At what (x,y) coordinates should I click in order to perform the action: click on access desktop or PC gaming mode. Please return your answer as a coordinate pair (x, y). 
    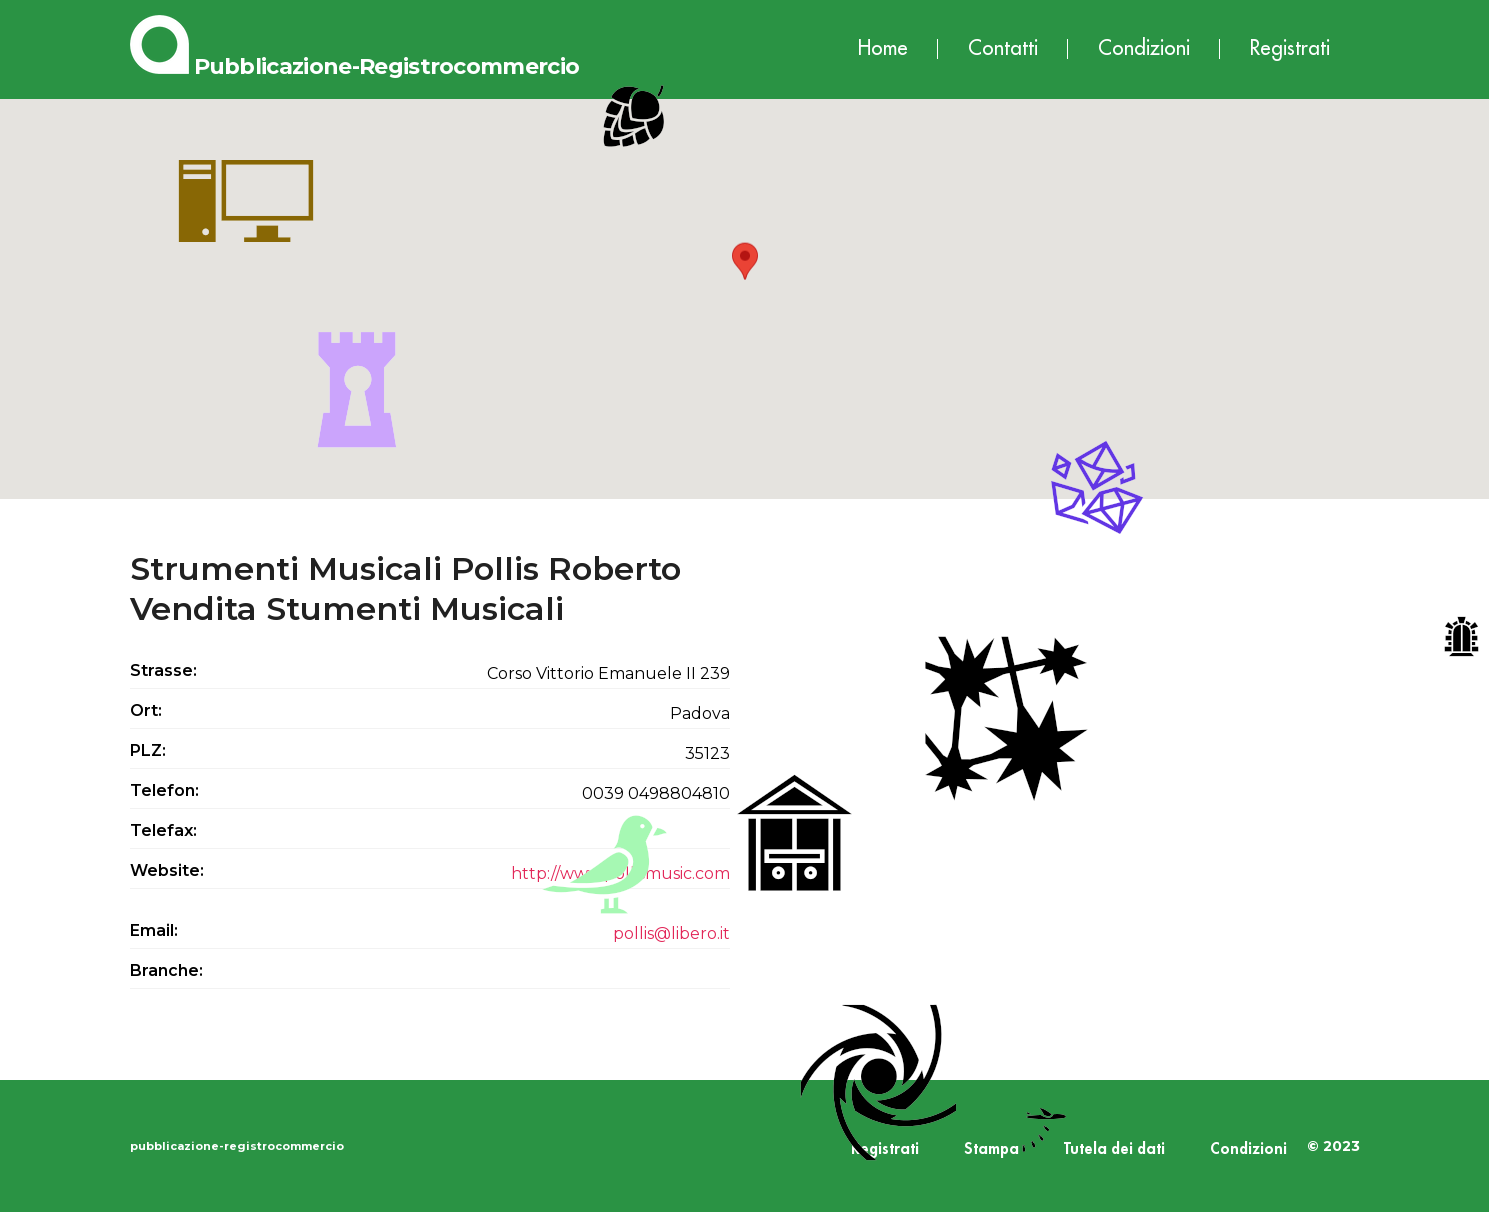
    Looking at the image, I should click on (246, 201).